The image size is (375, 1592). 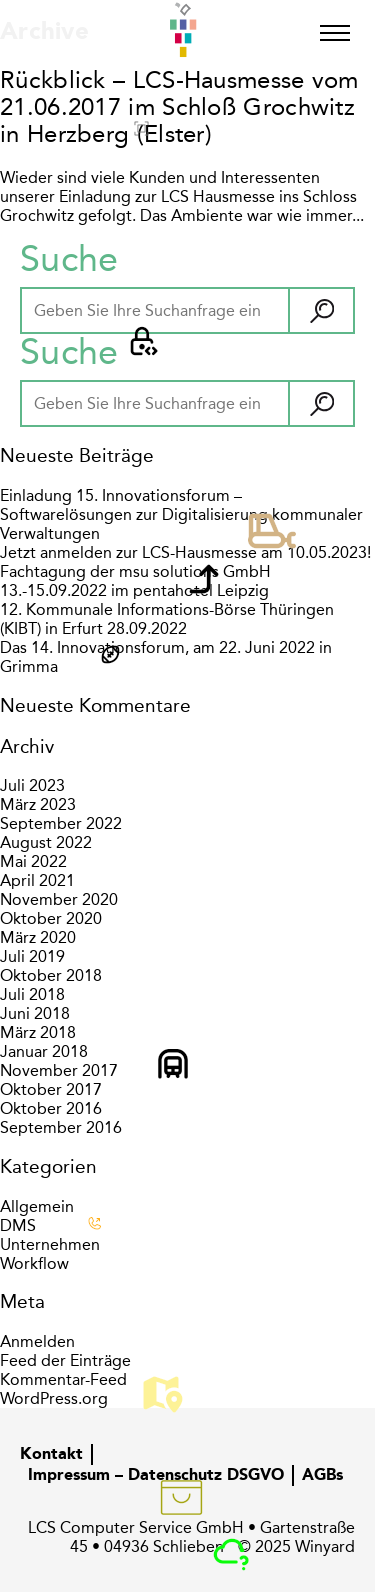 What do you see at coordinates (173, 1065) in the screenshot?
I see `view subway or metro transit options` at bounding box center [173, 1065].